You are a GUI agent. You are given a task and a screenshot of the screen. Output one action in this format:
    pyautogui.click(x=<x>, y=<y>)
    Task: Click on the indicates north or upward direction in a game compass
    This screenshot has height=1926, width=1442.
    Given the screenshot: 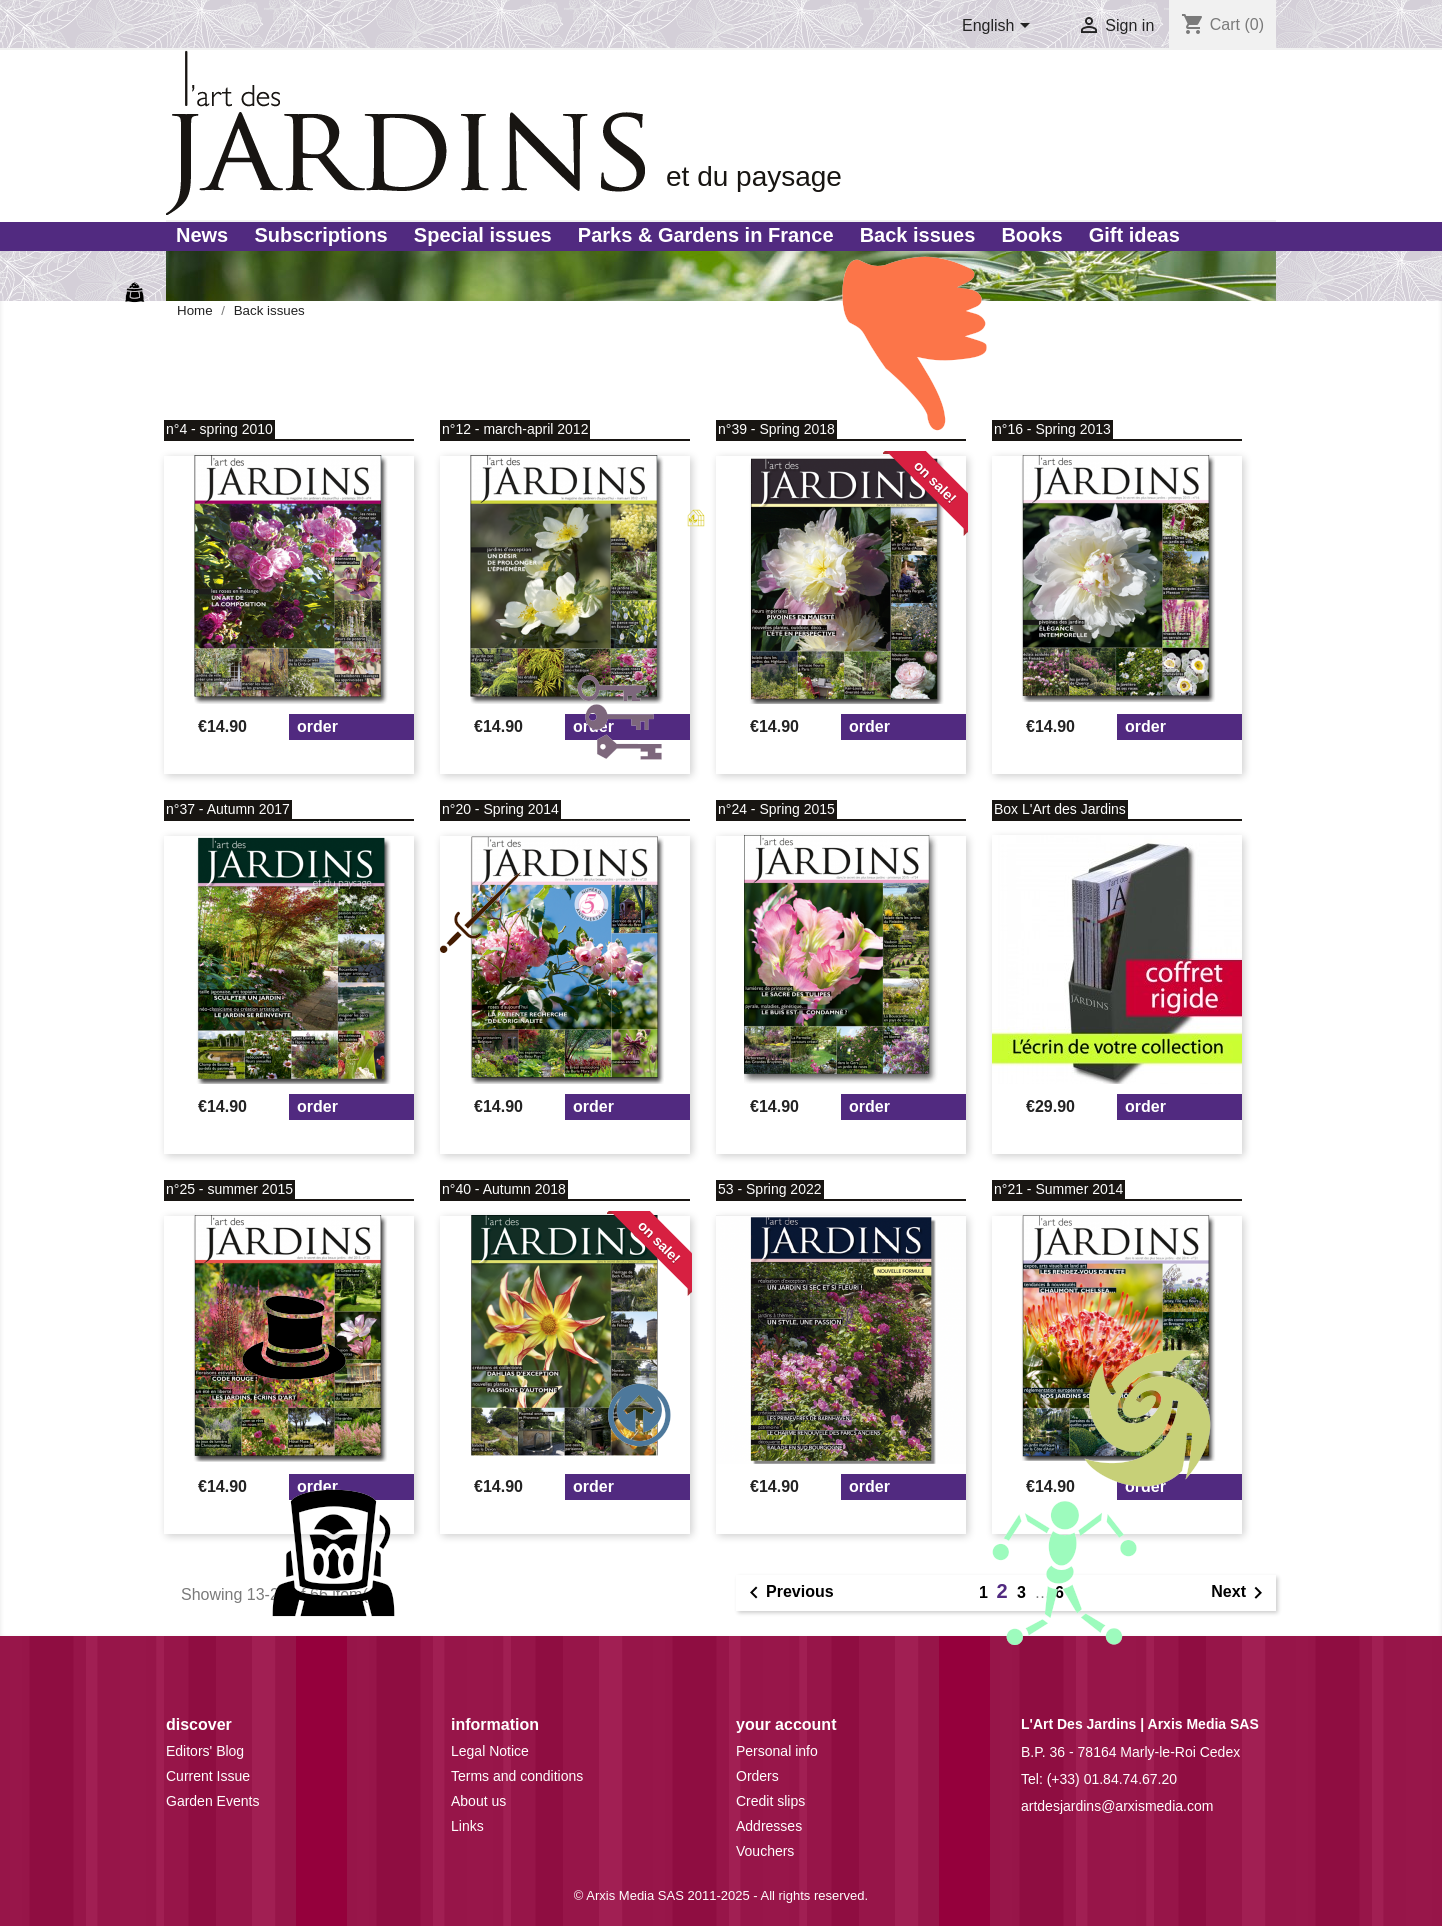 What is the action you would take?
    pyautogui.click(x=639, y=1415)
    